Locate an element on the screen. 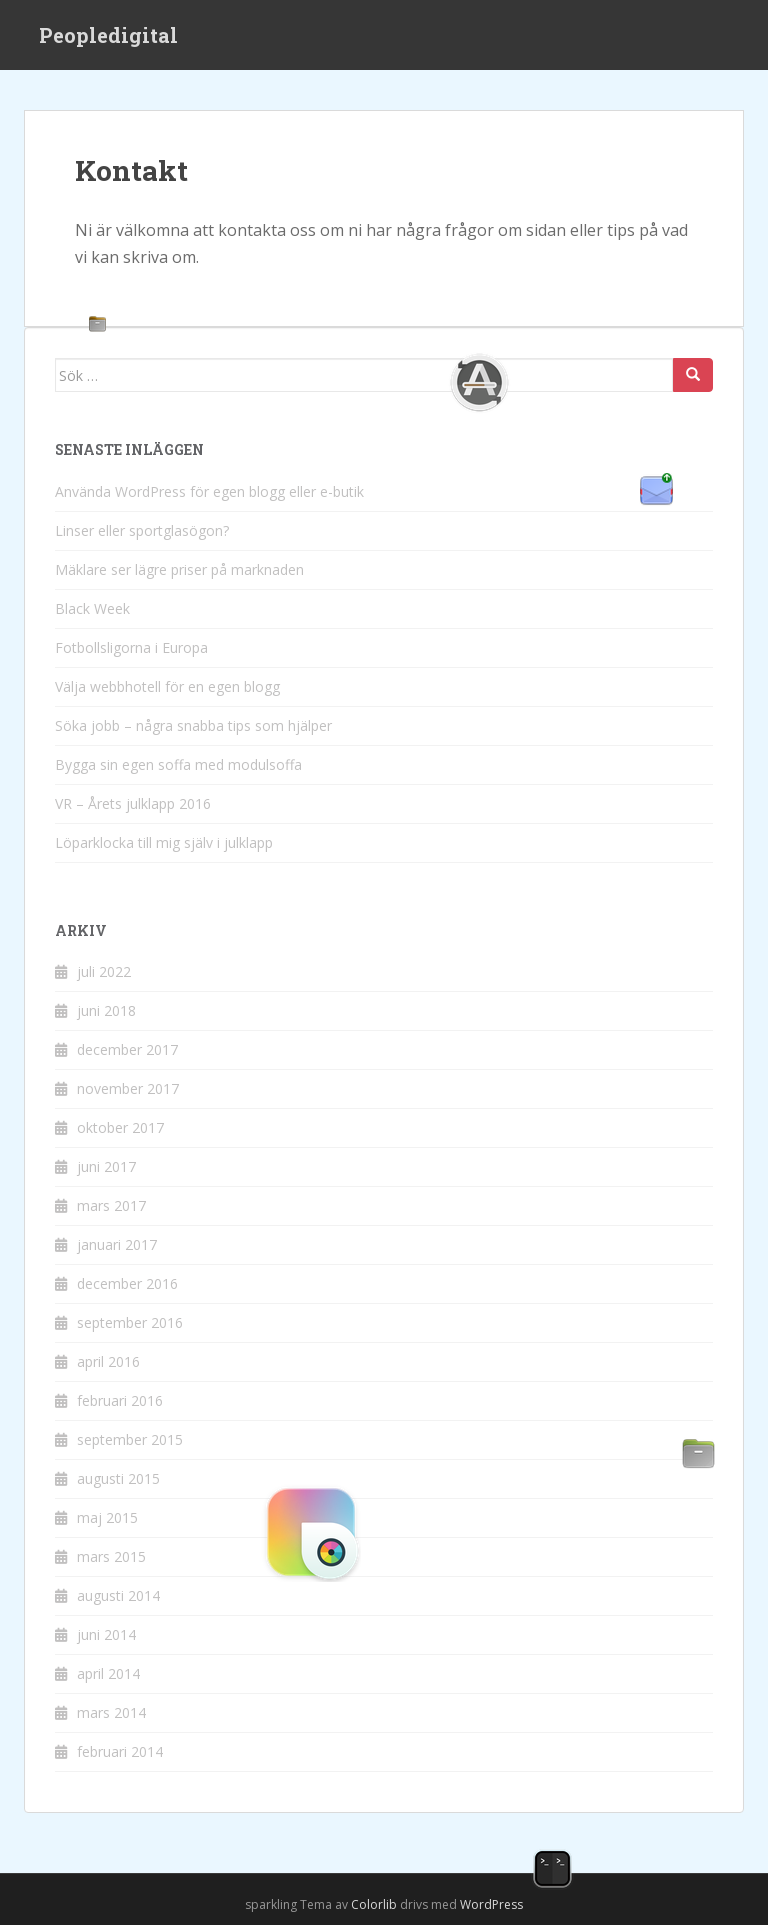 The height and width of the screenshot is (1925, 768). open the file manager application is located at coordinates (698, 1453).